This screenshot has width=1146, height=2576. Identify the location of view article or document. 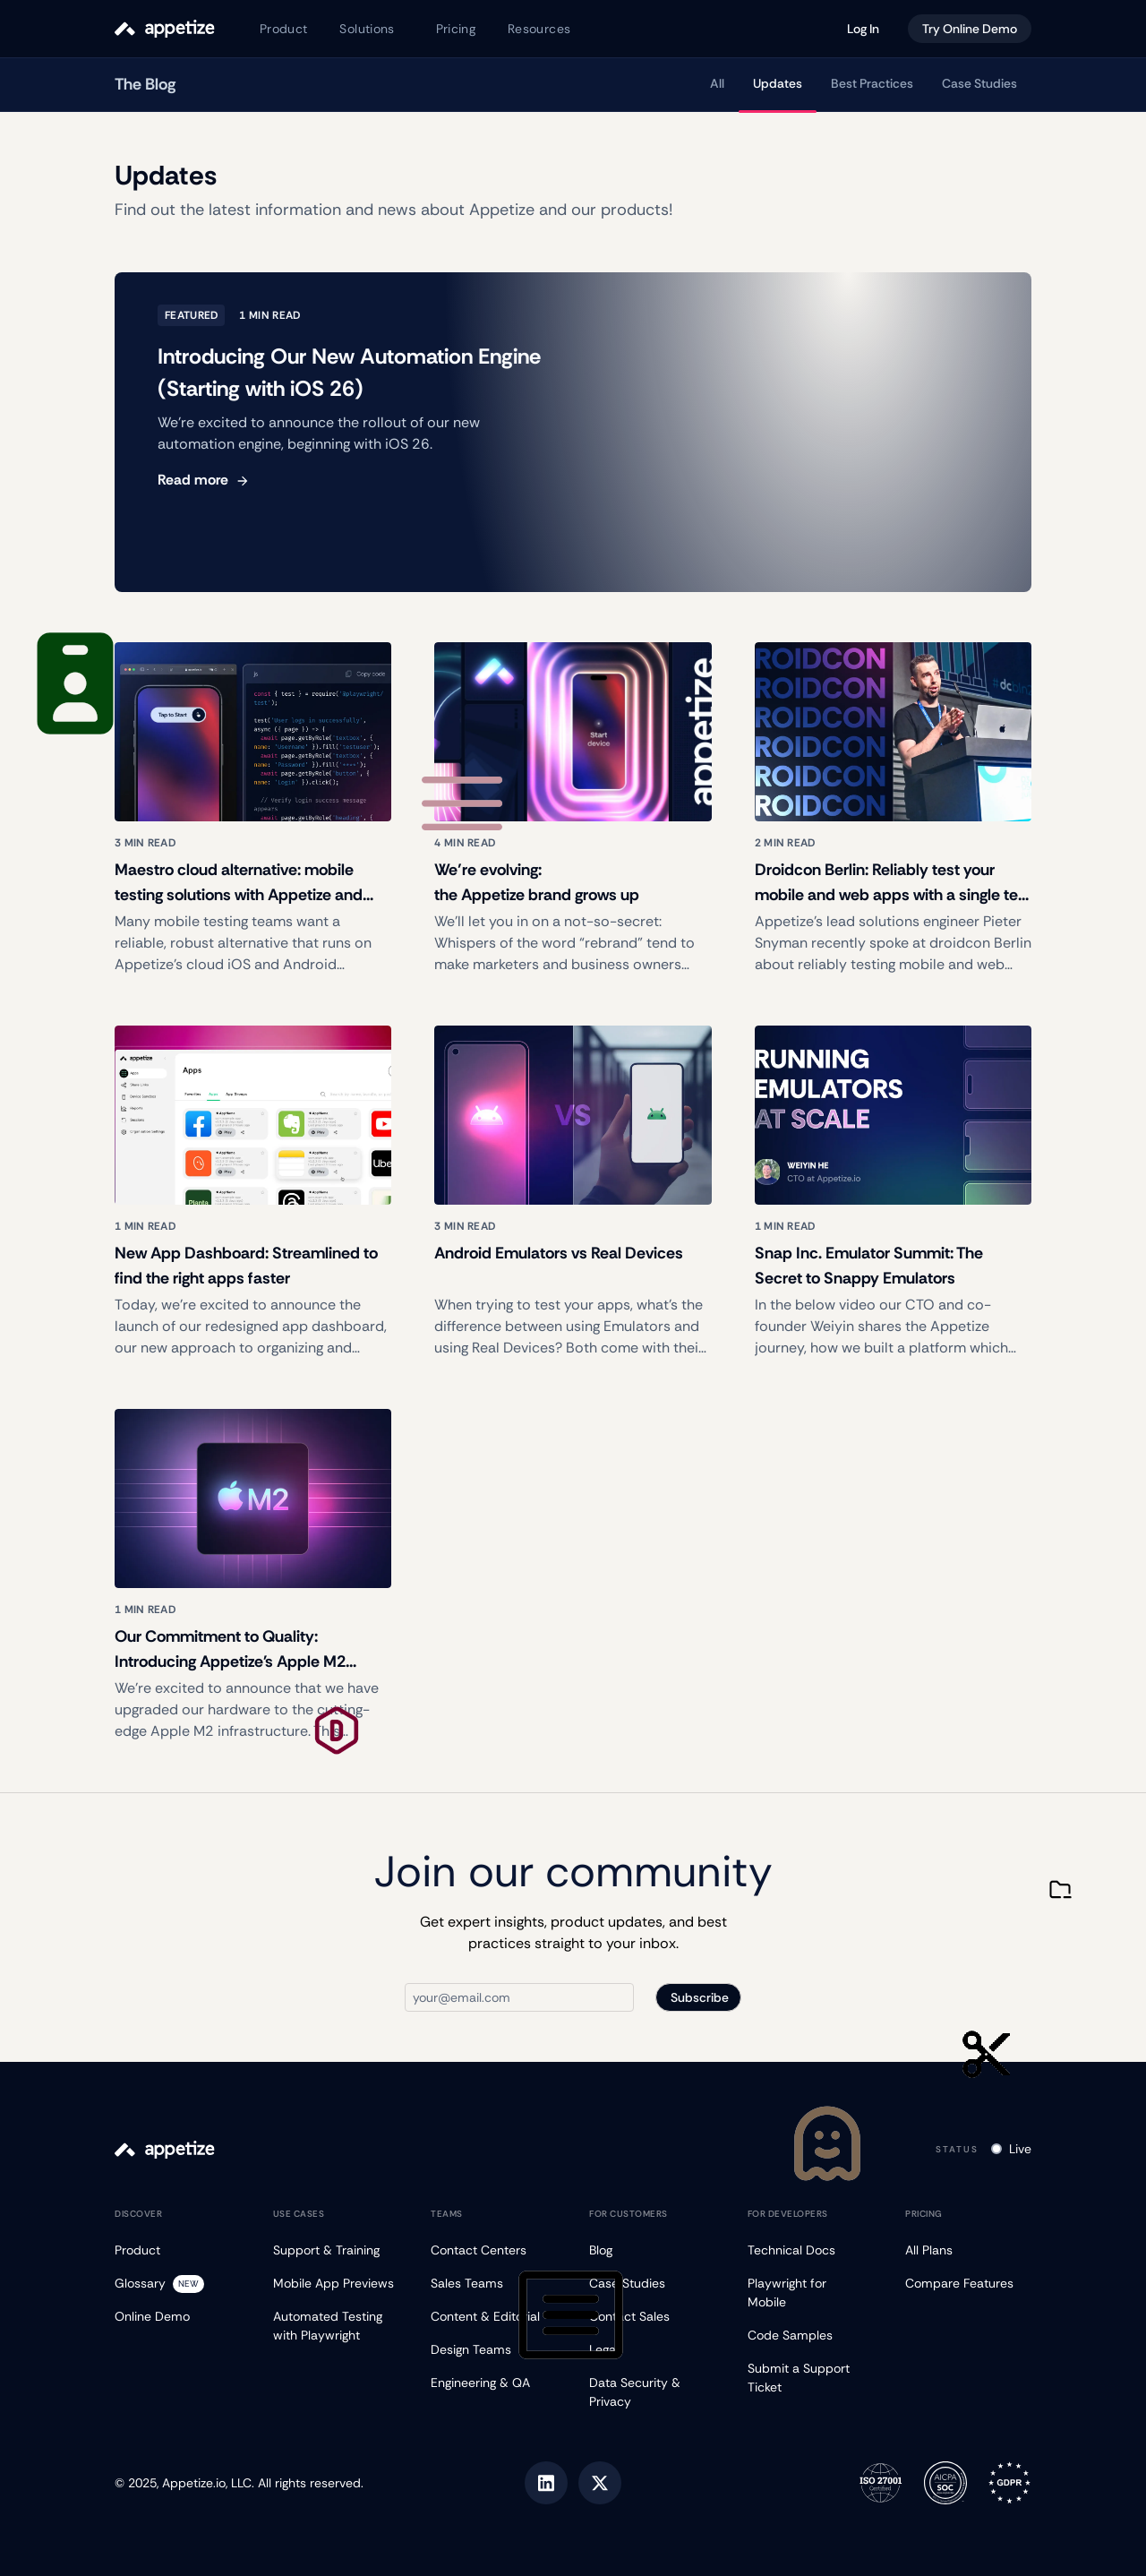
(570, 2314).